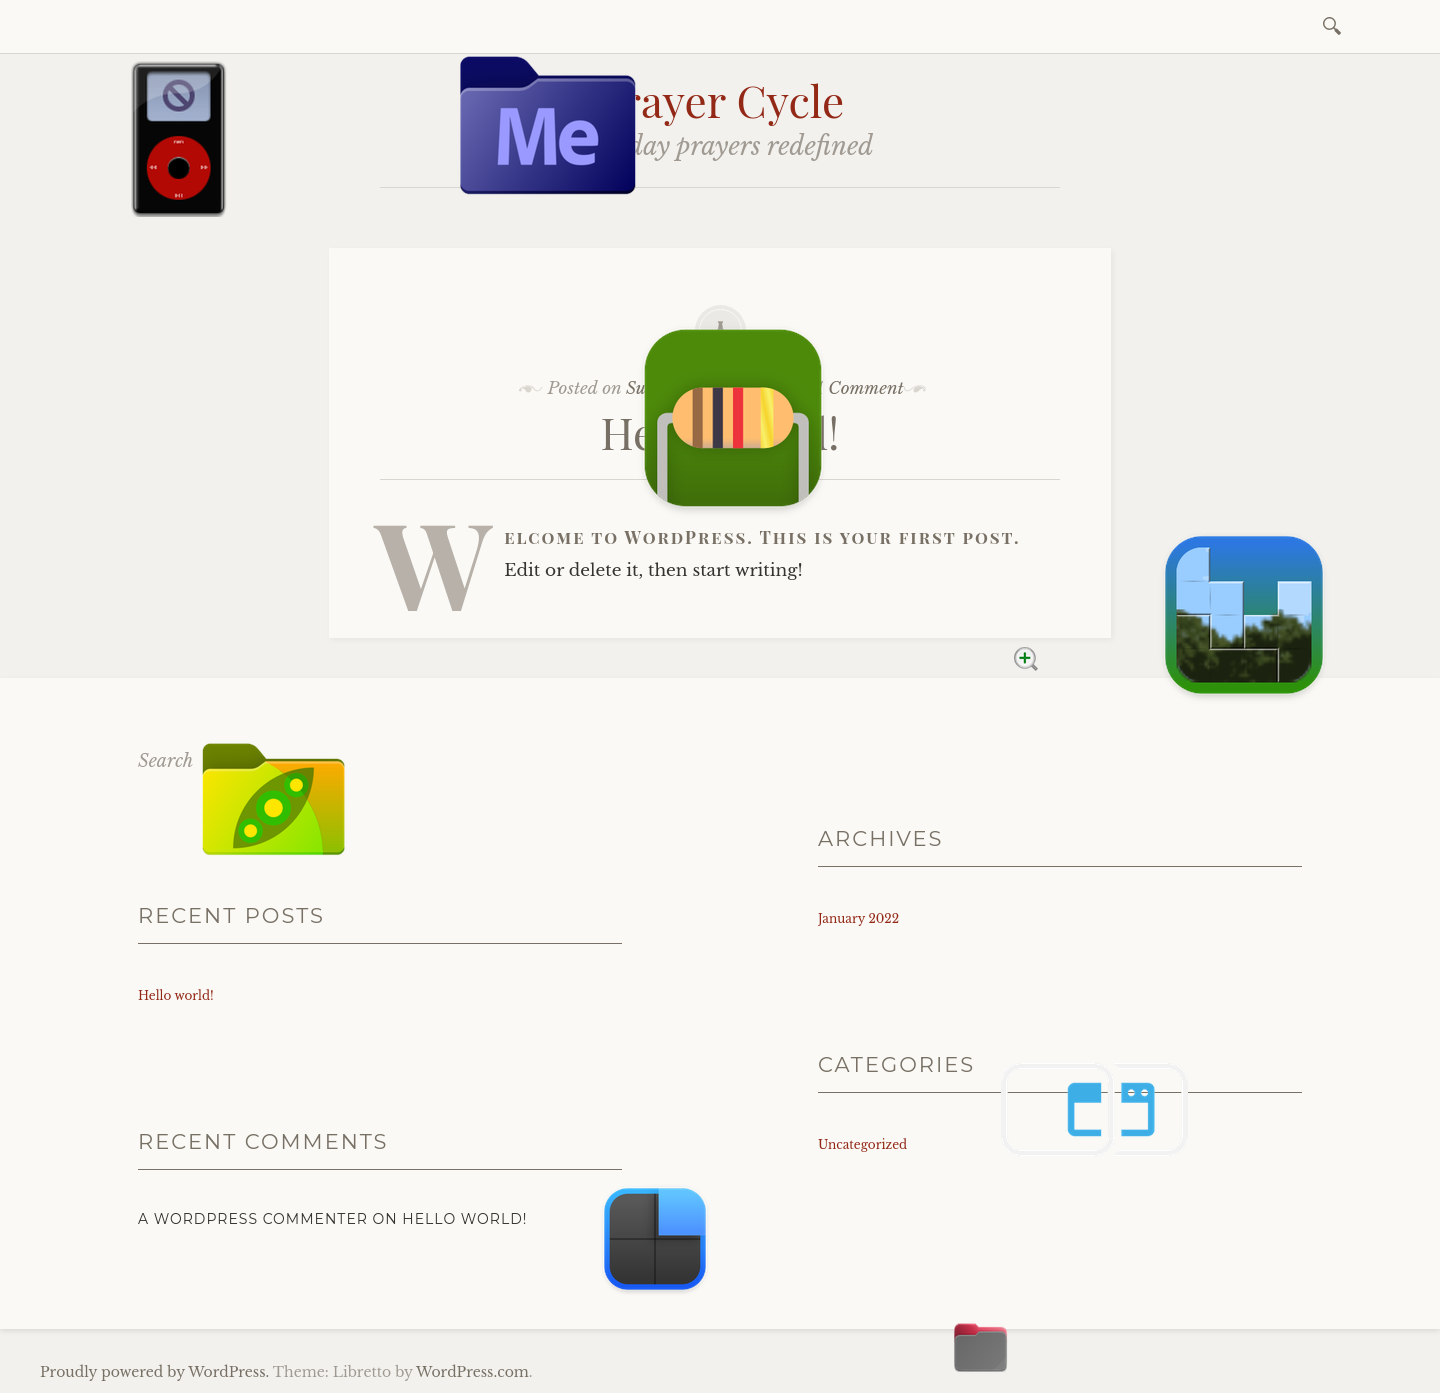 The height and width of the screenshot is (1393, 1440). Describe the element at coordinates (733, 418) in the screenshot. I see `open ColorCode app` at that location.